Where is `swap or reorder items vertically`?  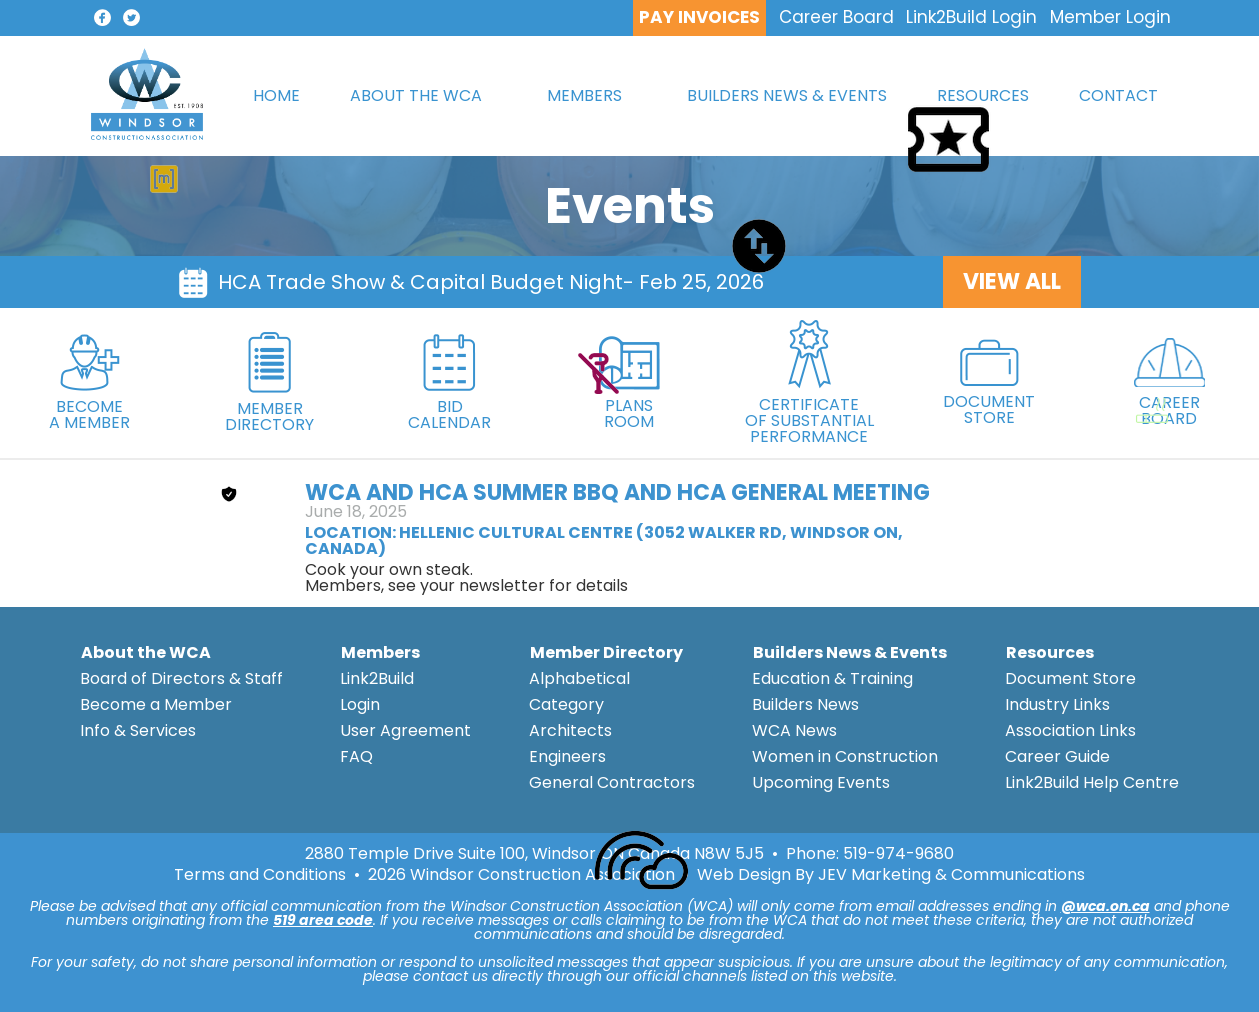
swap or reorder items vertically is located at coordinates (759, 246).